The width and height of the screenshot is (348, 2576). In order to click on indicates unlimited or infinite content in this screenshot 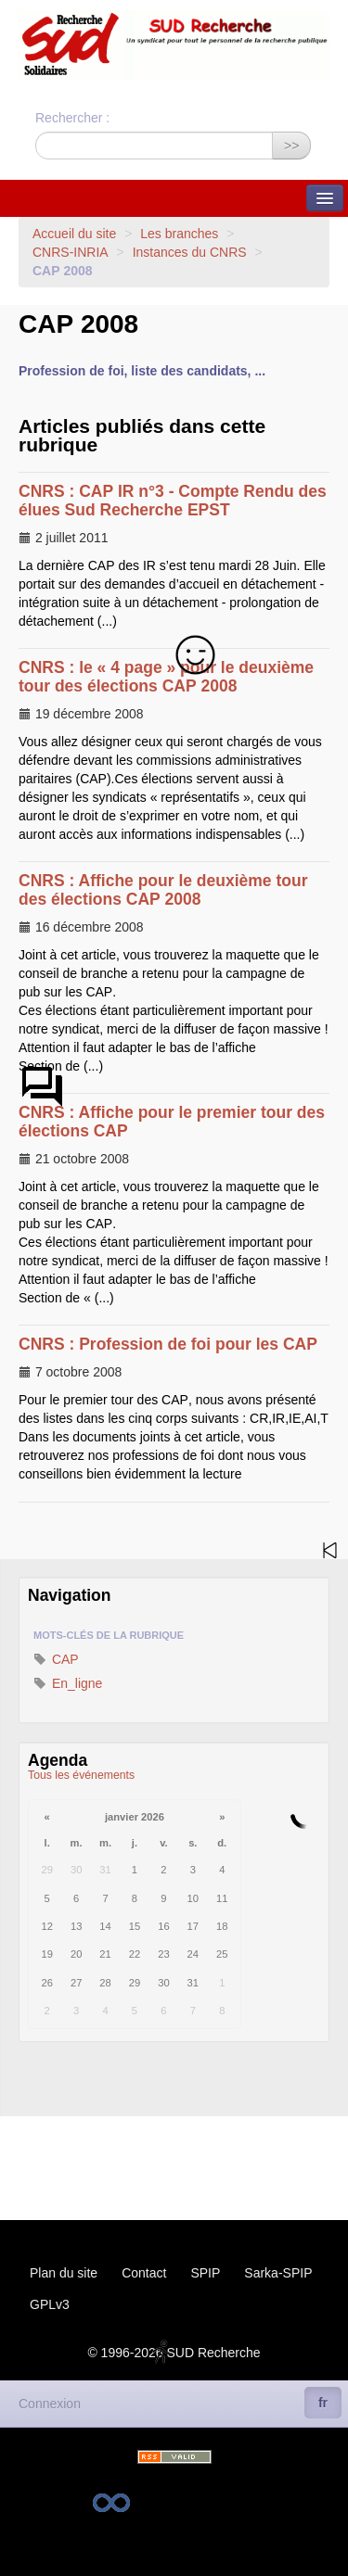, I will do `click(111, 2503)`.